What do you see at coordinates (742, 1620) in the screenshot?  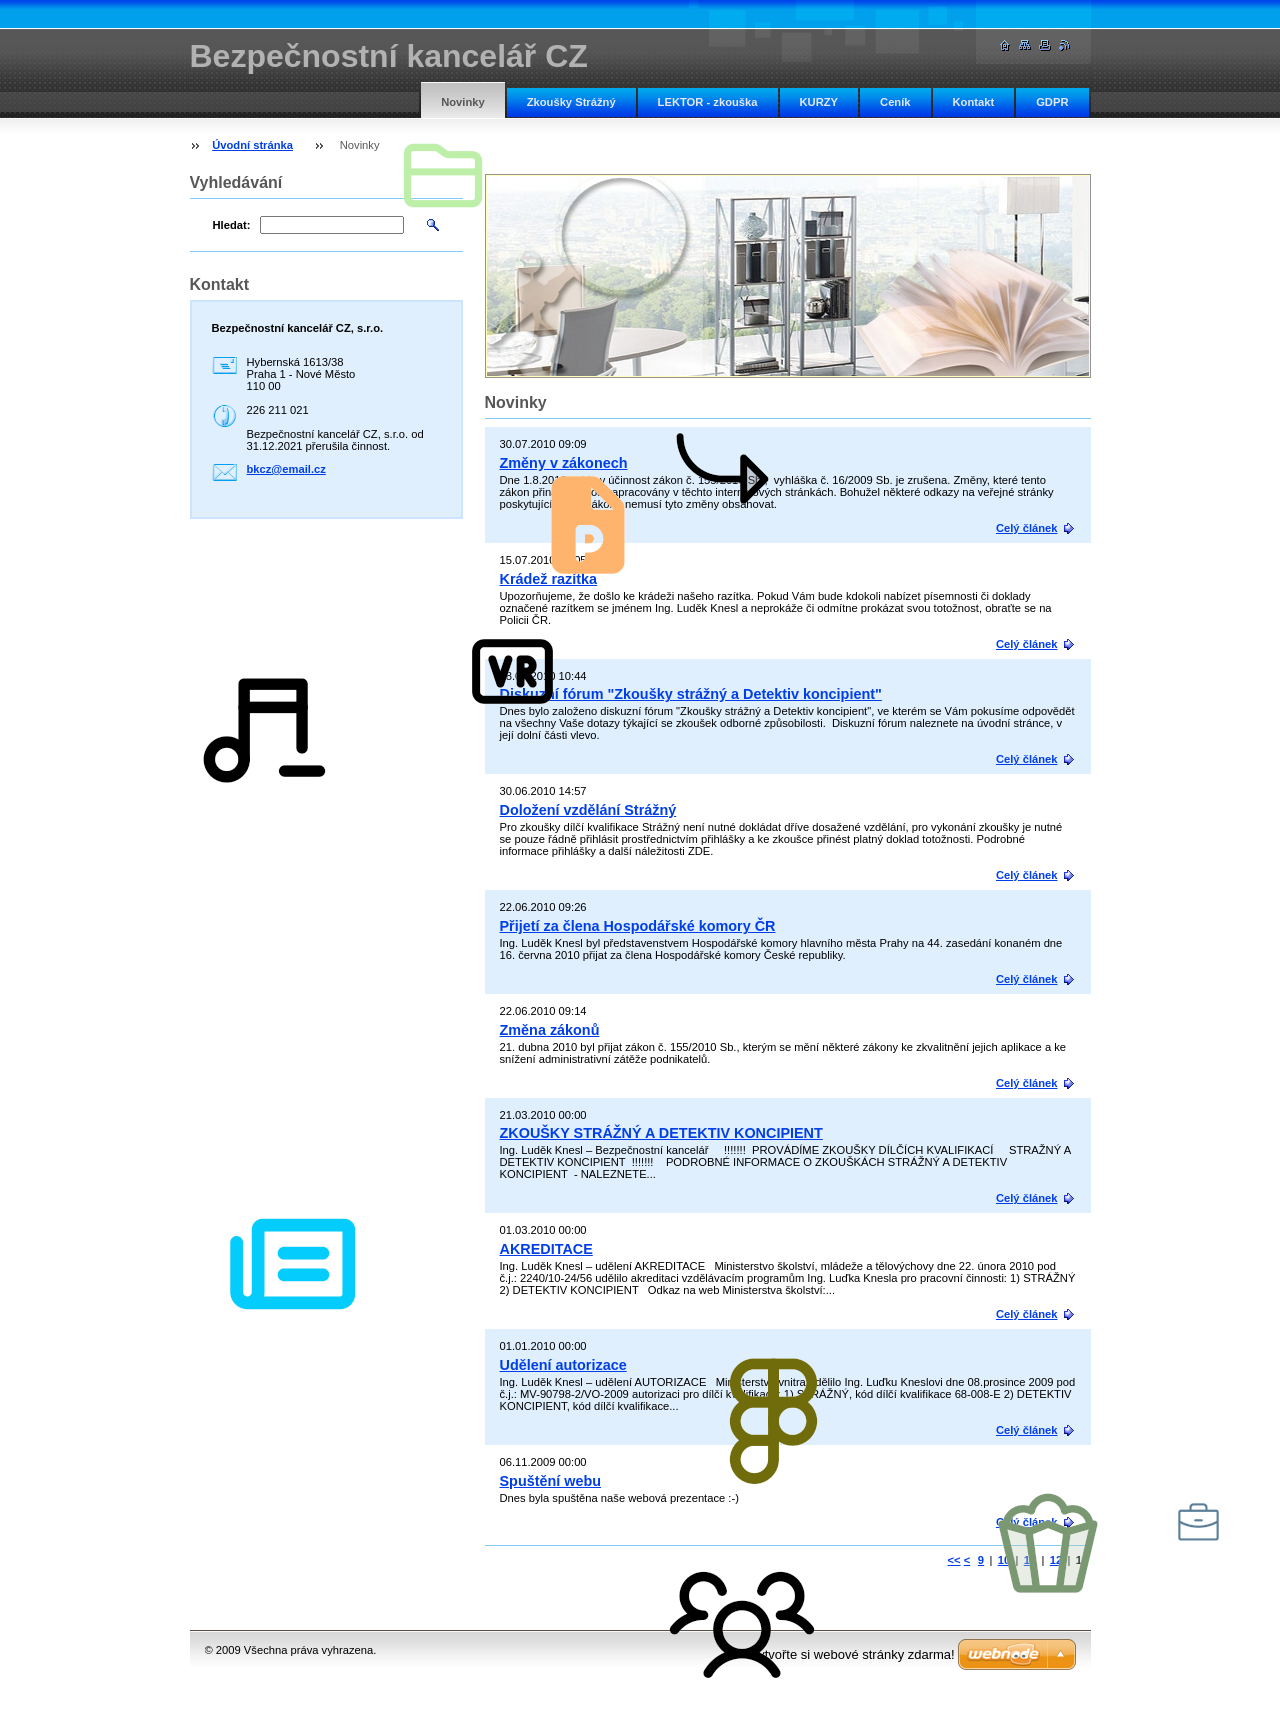 I see `view group members or team` at bounding box center [742, 1620].